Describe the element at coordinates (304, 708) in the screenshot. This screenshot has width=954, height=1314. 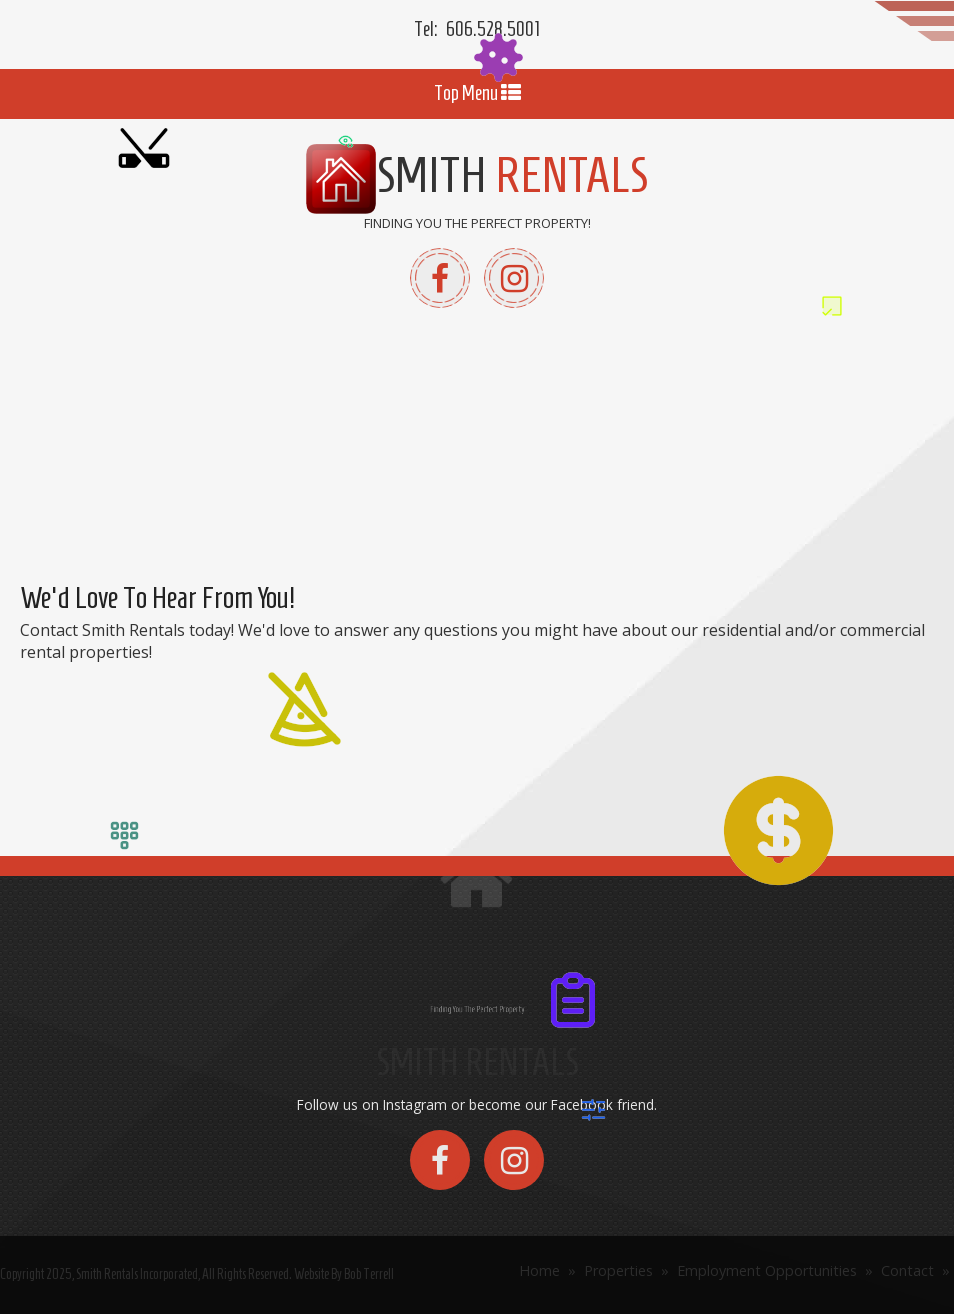
I see `indicates pizza is unavailable or sold out` at that location.